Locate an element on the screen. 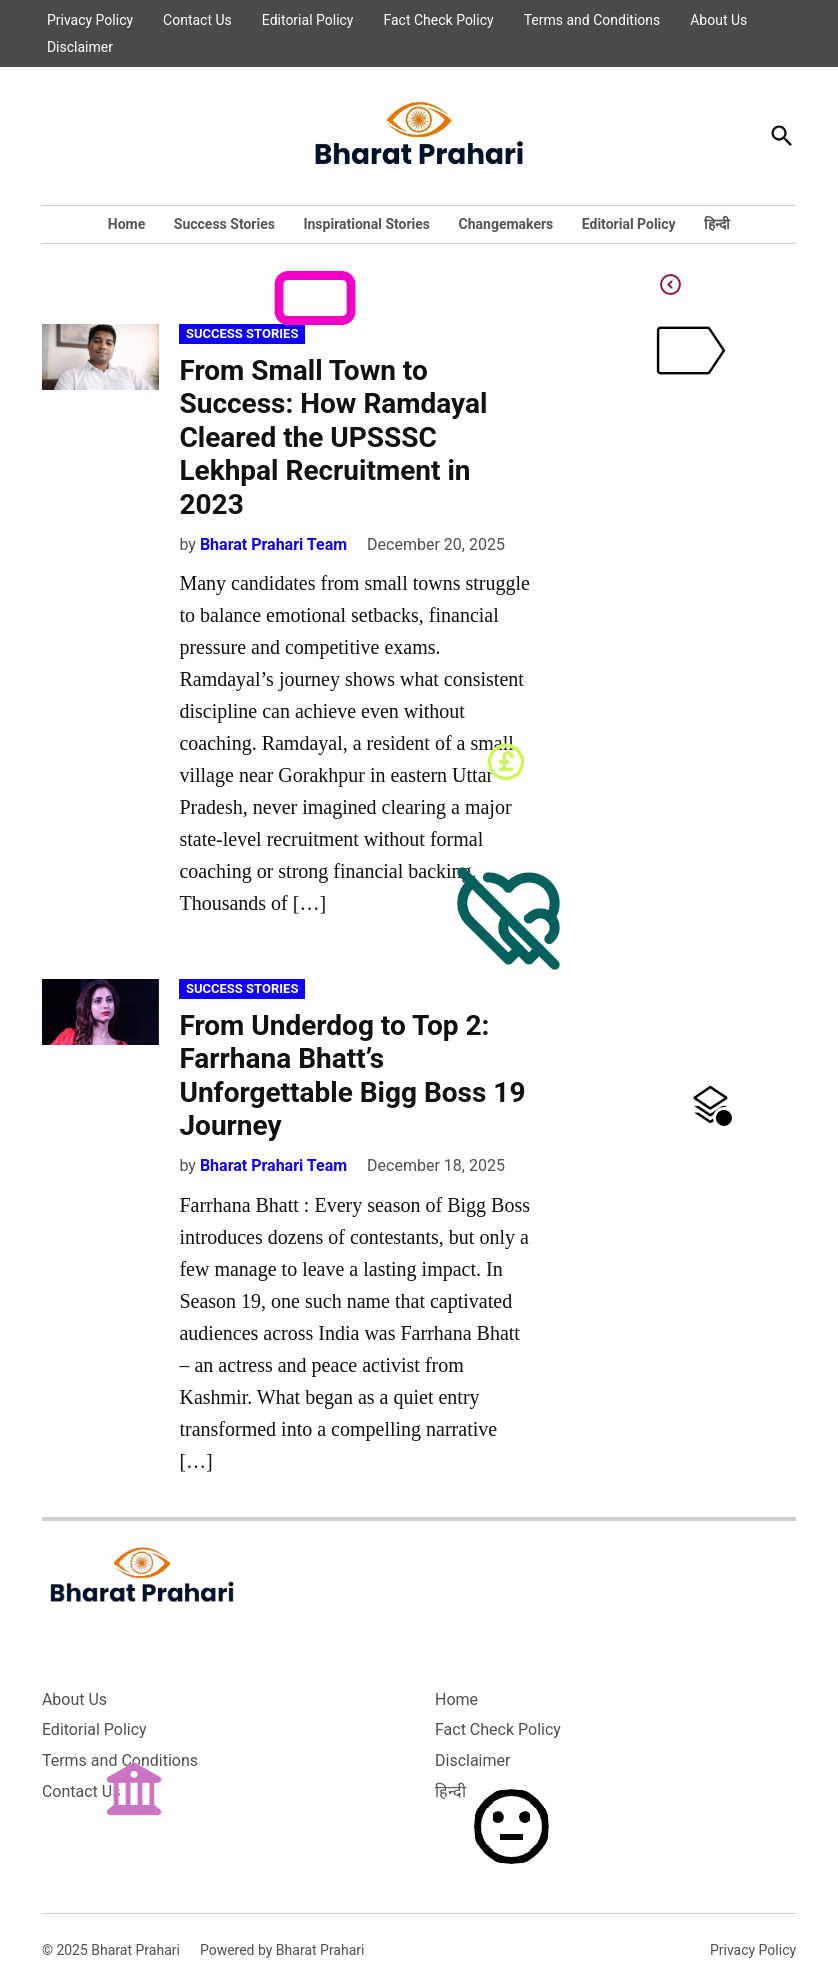 This screenshot has height=1986, width=838. indicates neutral feedback or rating is located at coordinates (511, 1826).